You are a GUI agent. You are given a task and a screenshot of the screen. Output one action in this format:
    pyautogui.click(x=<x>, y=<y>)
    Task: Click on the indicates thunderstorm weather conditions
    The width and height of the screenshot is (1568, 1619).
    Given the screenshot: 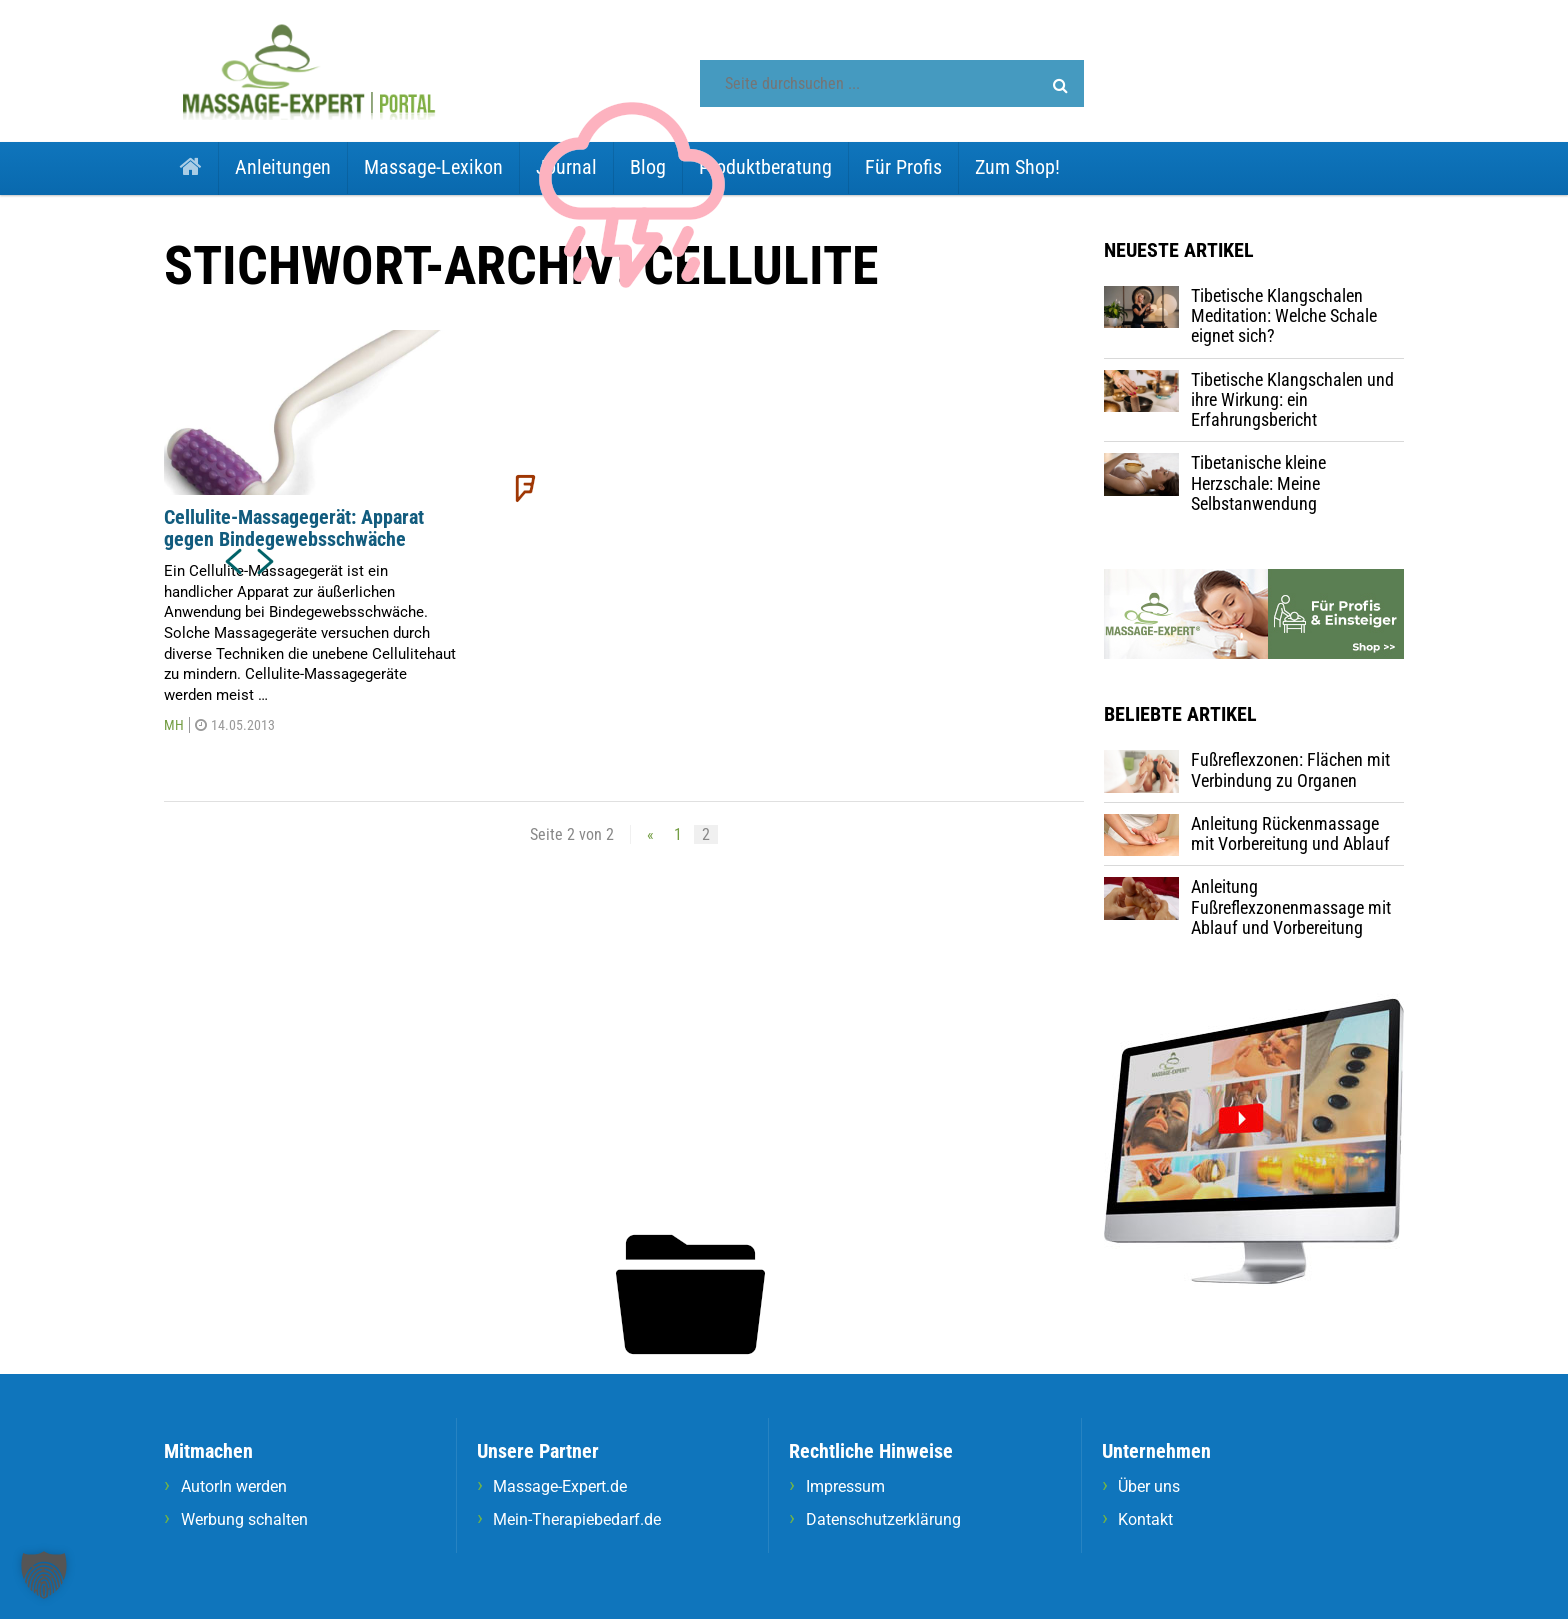 What is the action you would take?
    pyautogui.click(x=632, y=195)
    